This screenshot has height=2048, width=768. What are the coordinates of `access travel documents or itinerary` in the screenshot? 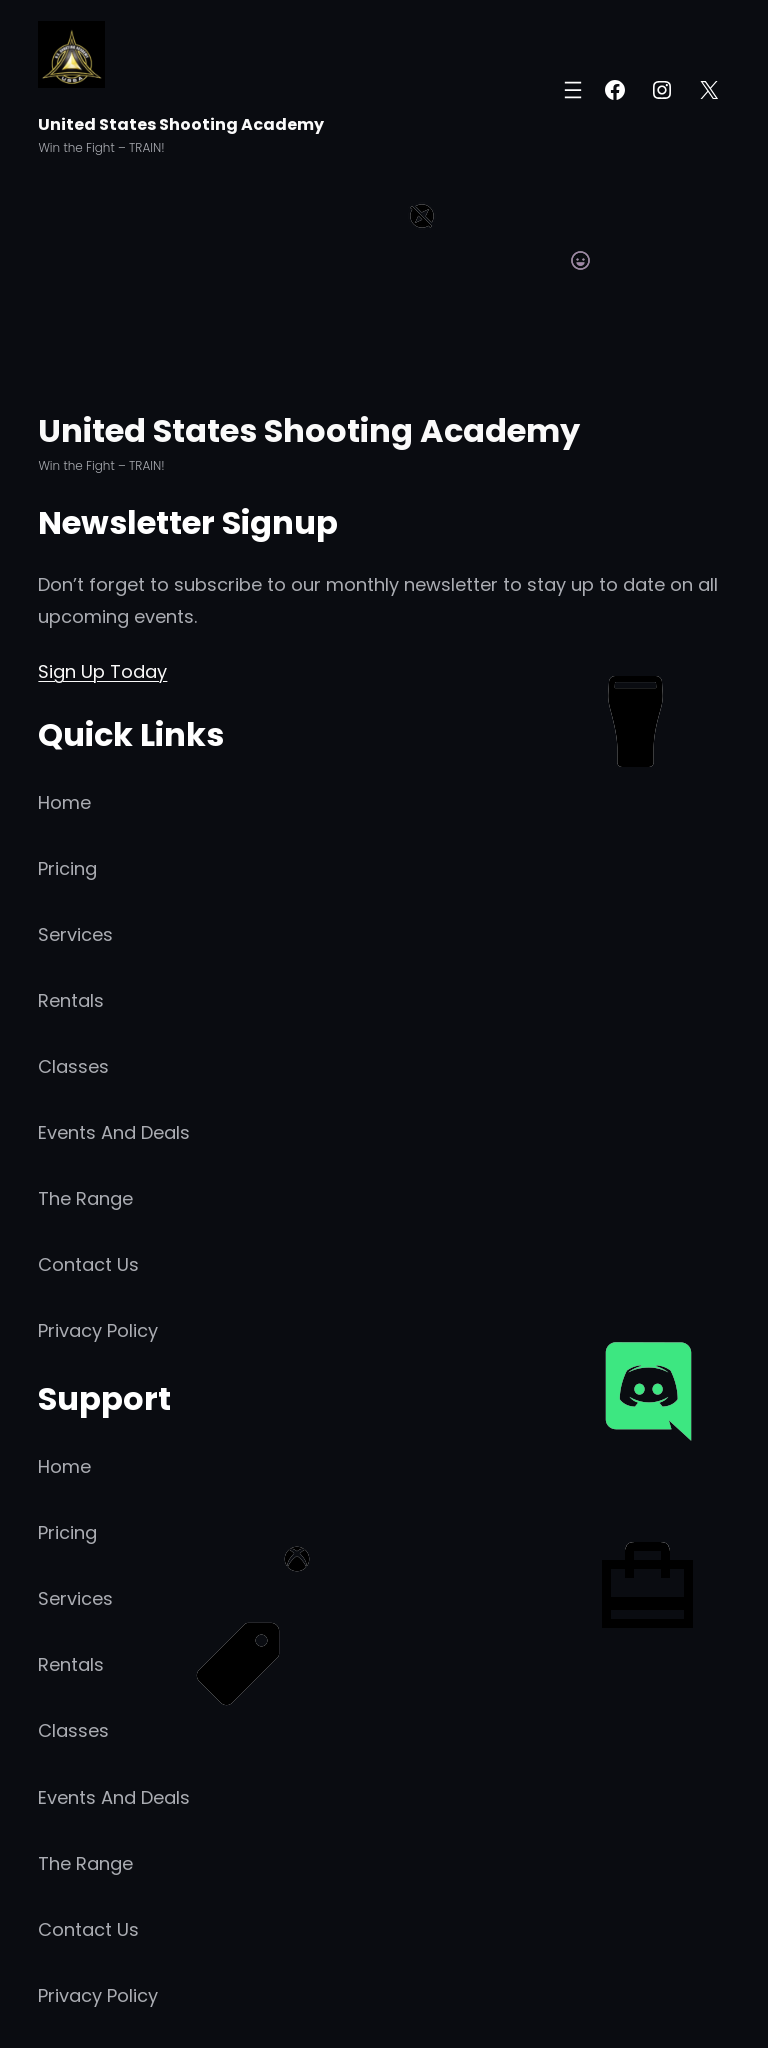 It's located at (647, 1587).